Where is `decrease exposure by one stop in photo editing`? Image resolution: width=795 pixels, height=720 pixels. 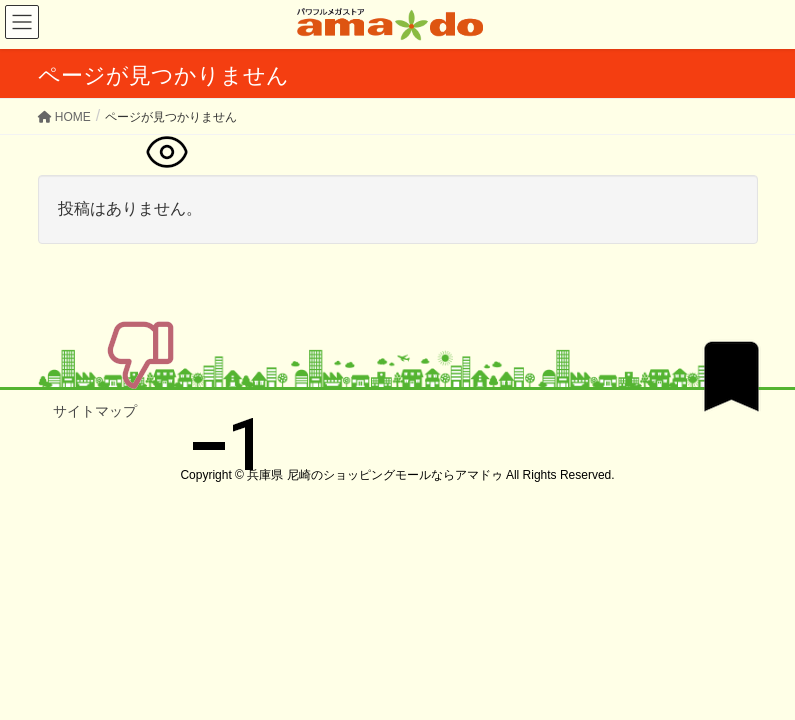
decrease exposure by one stop in photo editing is located at coordinates (225, 446).